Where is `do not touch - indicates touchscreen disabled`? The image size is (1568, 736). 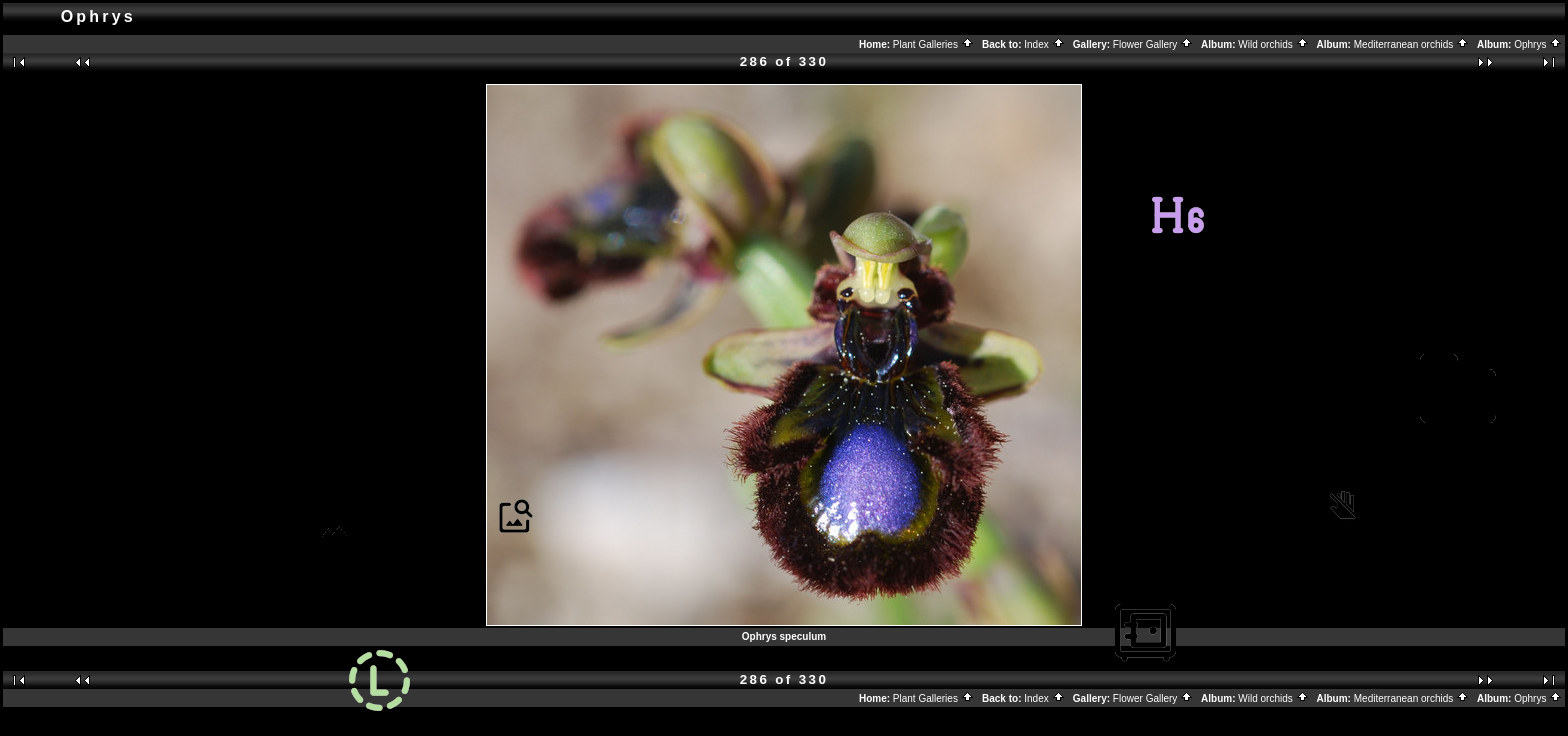
do not touch - indicates touchscreen disabled is located at coordinates (1343, 505).